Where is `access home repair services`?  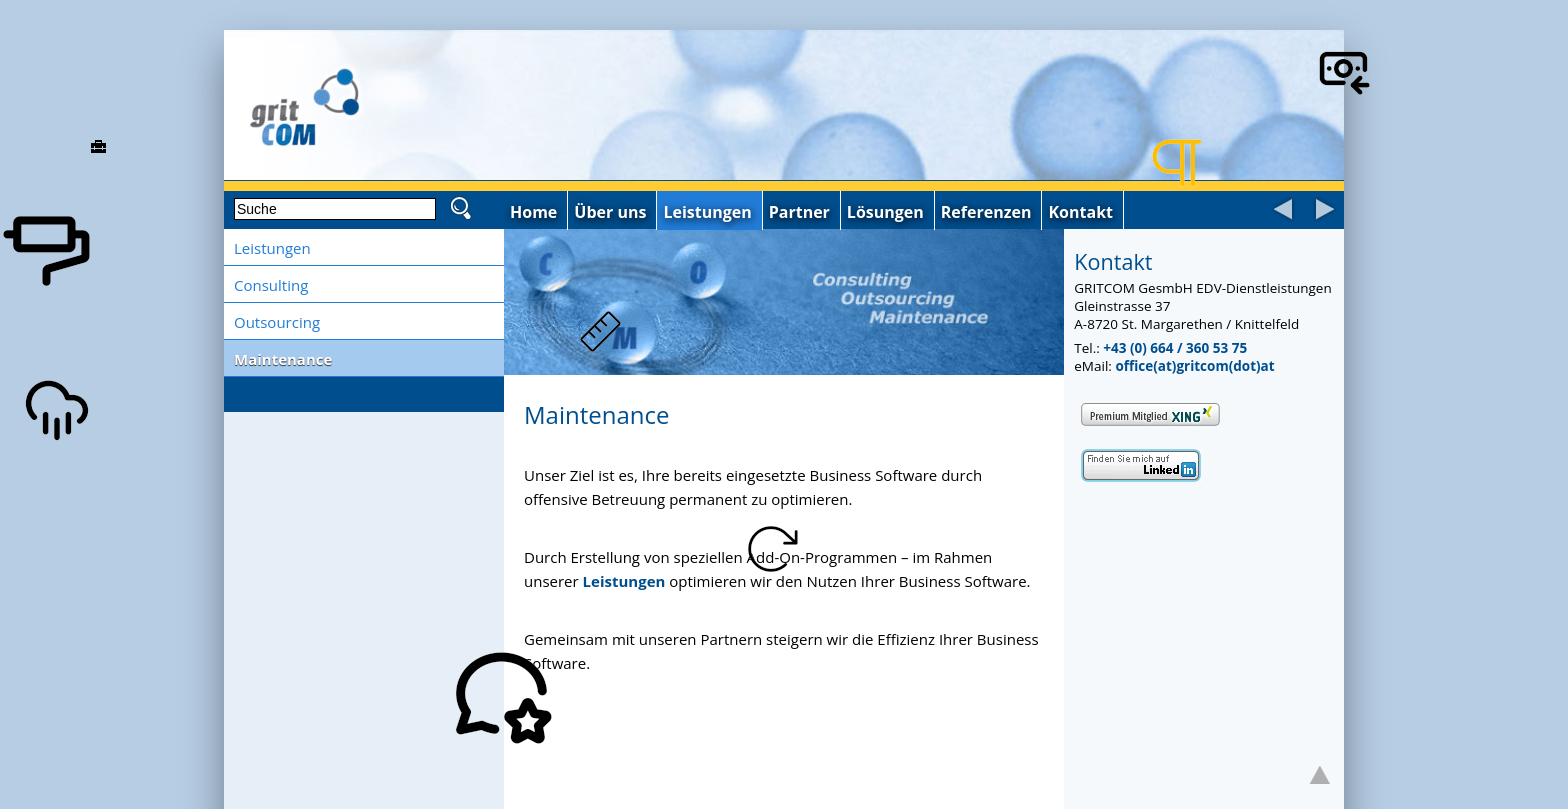
access home repair services is located at coordinates (98, 146).